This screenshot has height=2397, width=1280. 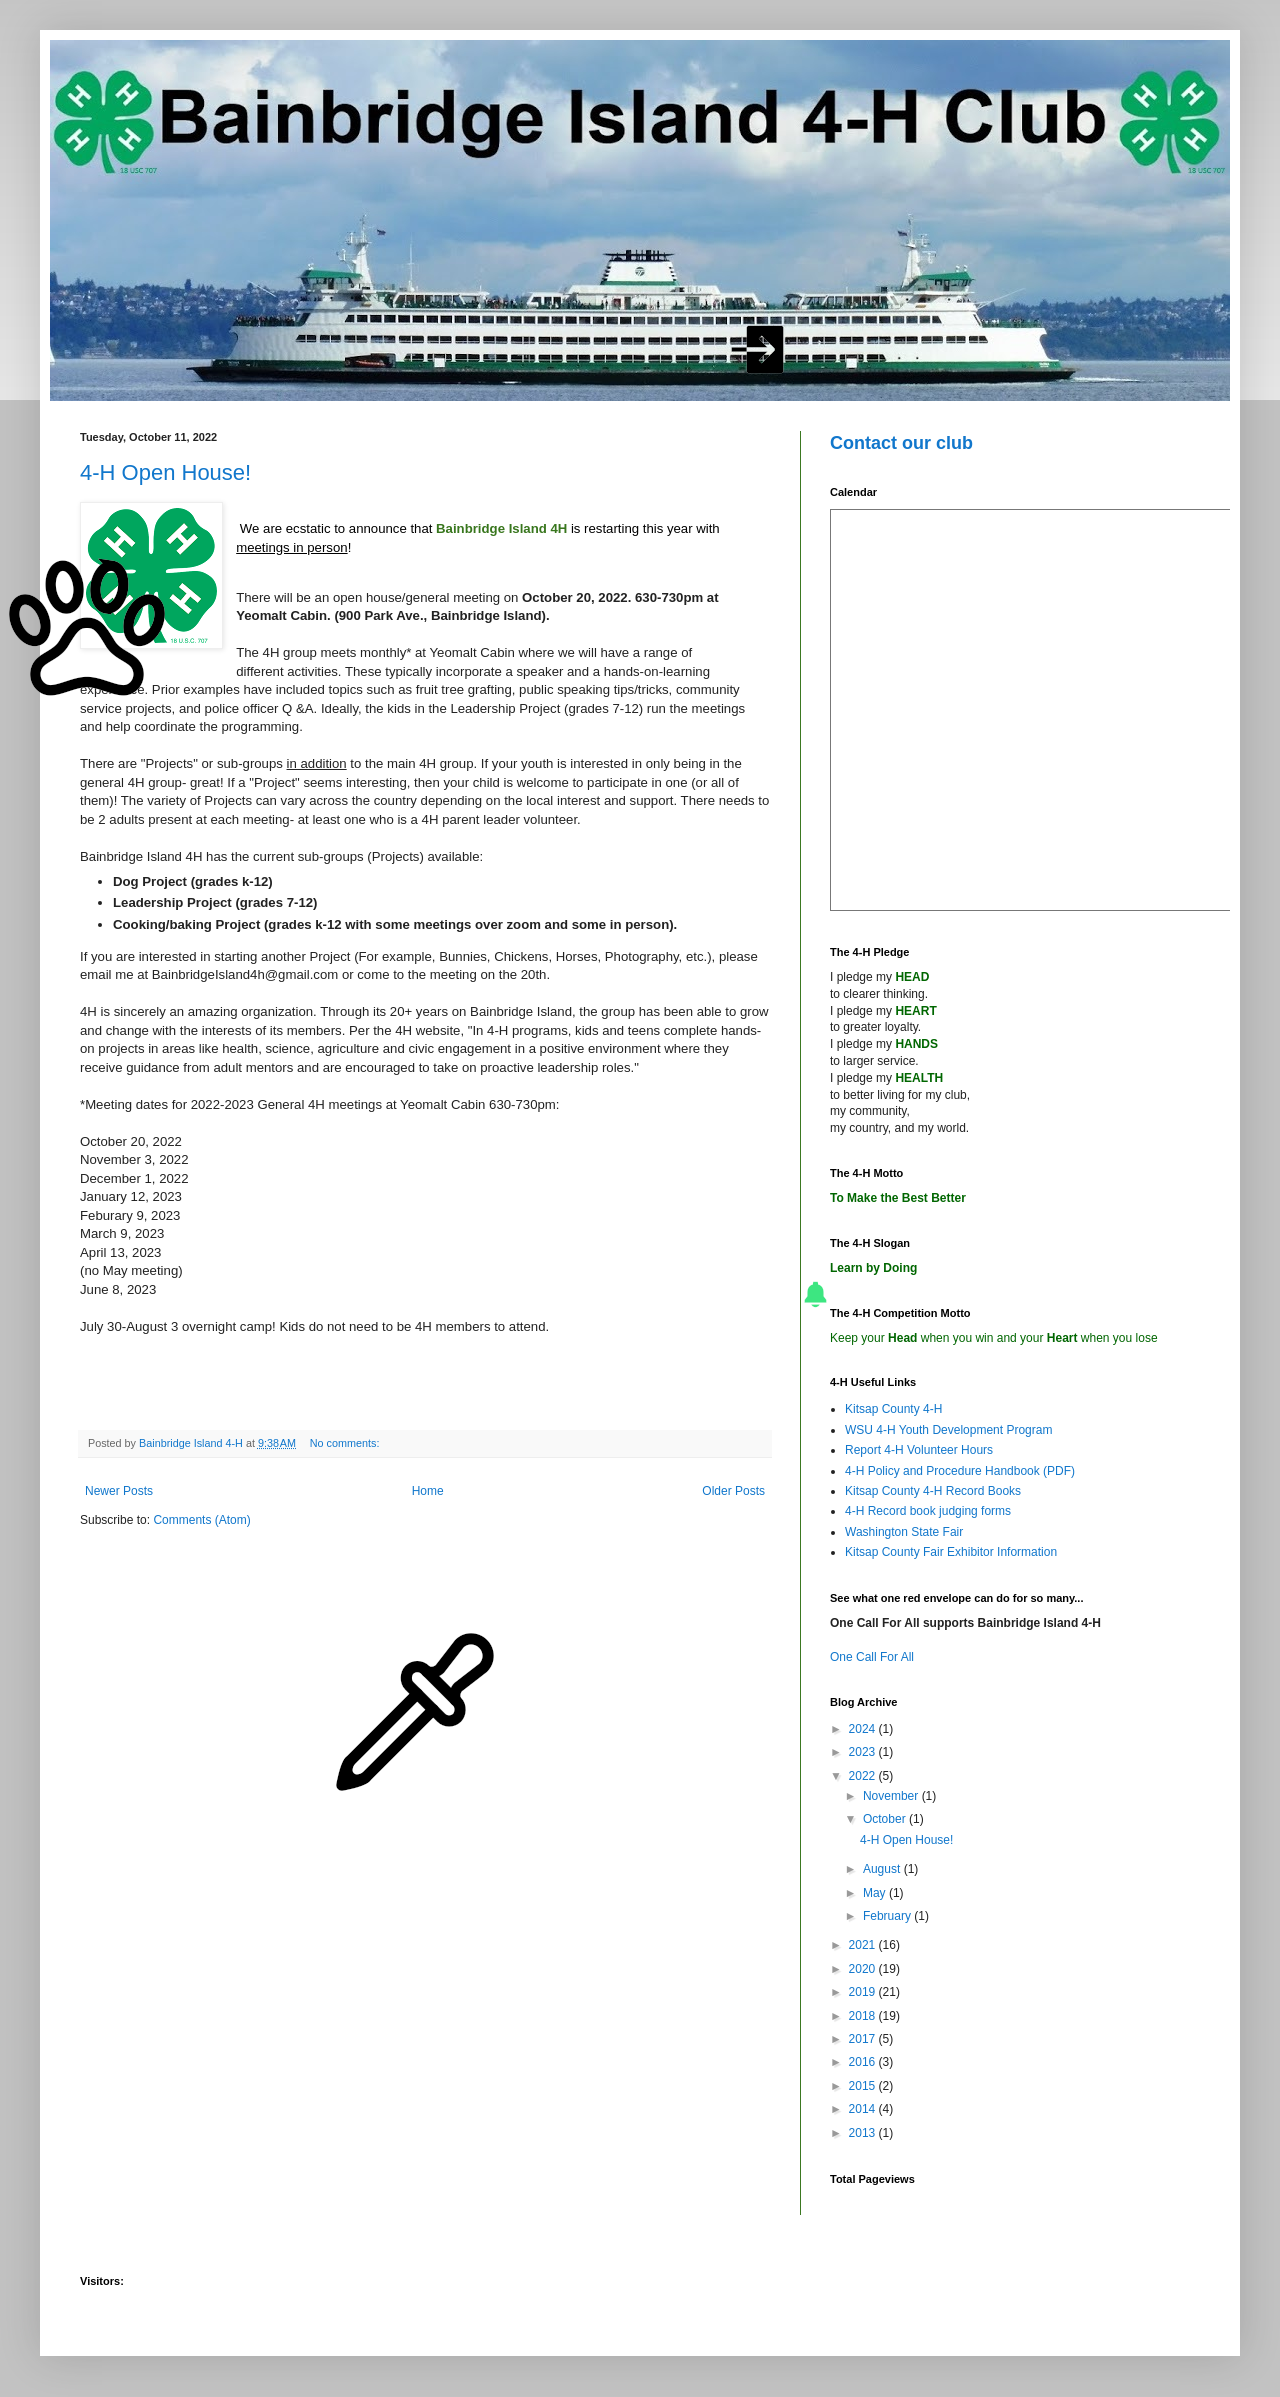 What do you see at coordinates (87, 628) in the screenshot?
I see `access pet-related features or settings` at bounding box center [87, 628].